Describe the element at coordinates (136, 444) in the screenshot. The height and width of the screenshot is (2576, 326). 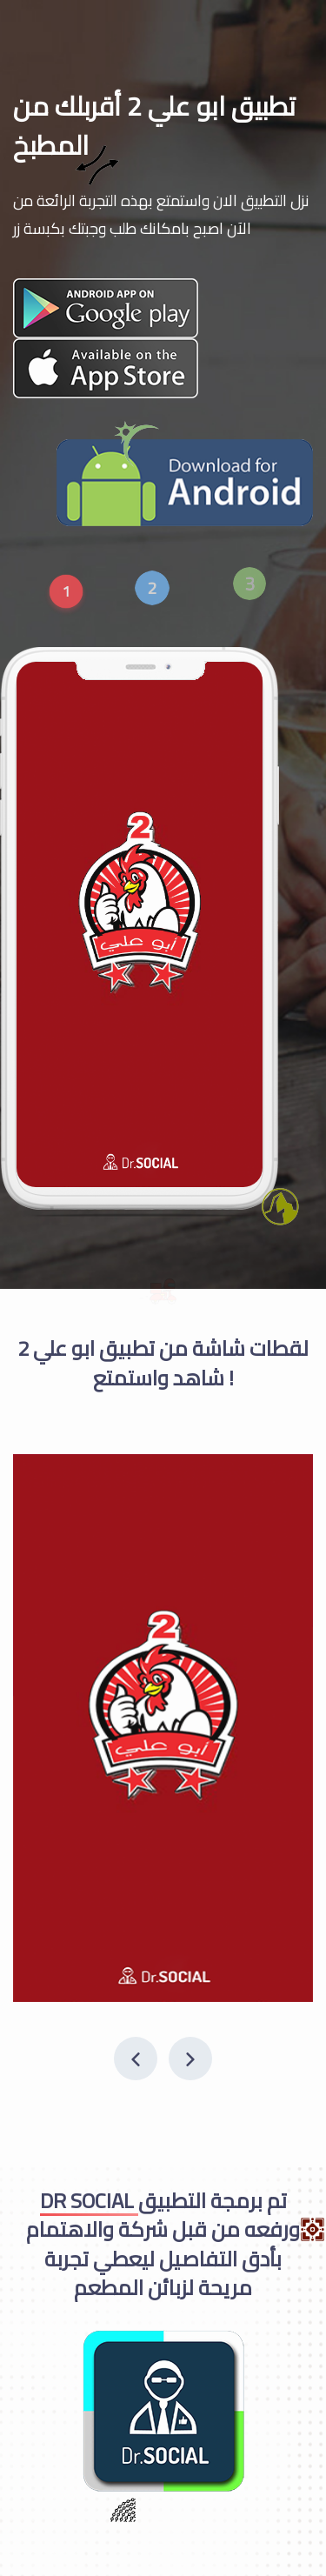
I see `indicates eclipse event or celestial phenomenon in game` at that location.